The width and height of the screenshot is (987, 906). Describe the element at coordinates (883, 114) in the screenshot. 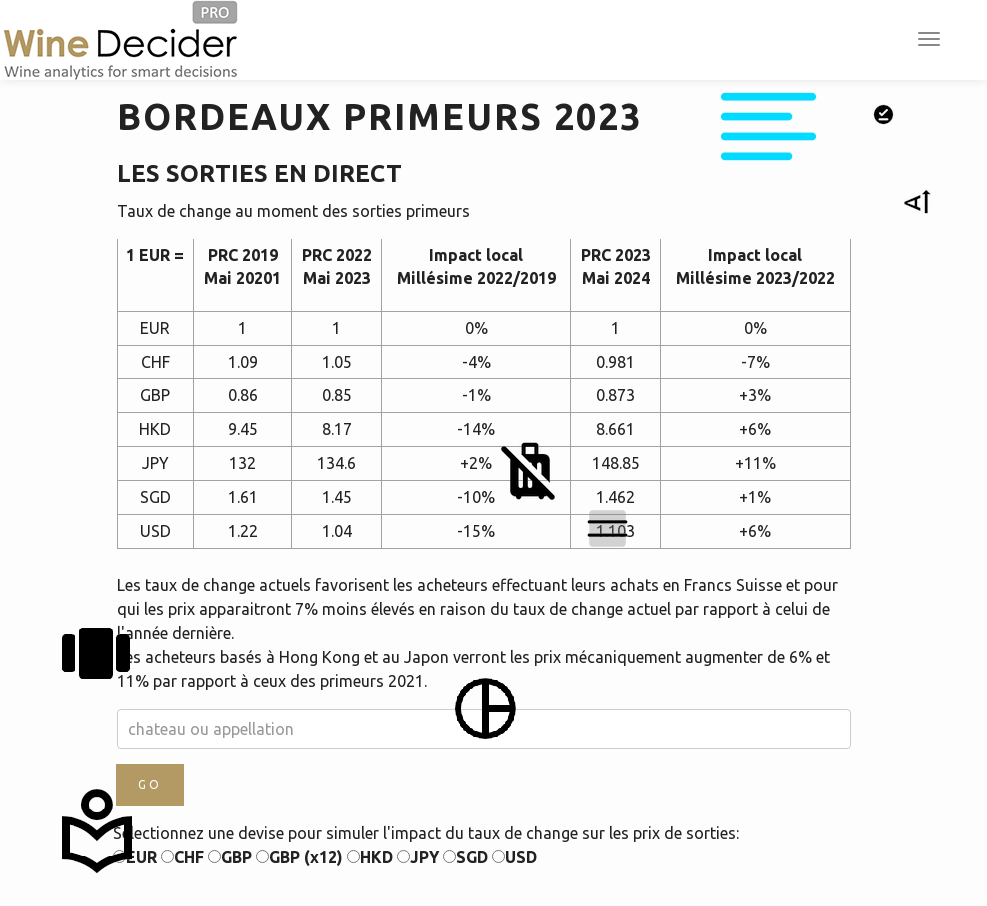

I see `indicates content is available offline` at that location.